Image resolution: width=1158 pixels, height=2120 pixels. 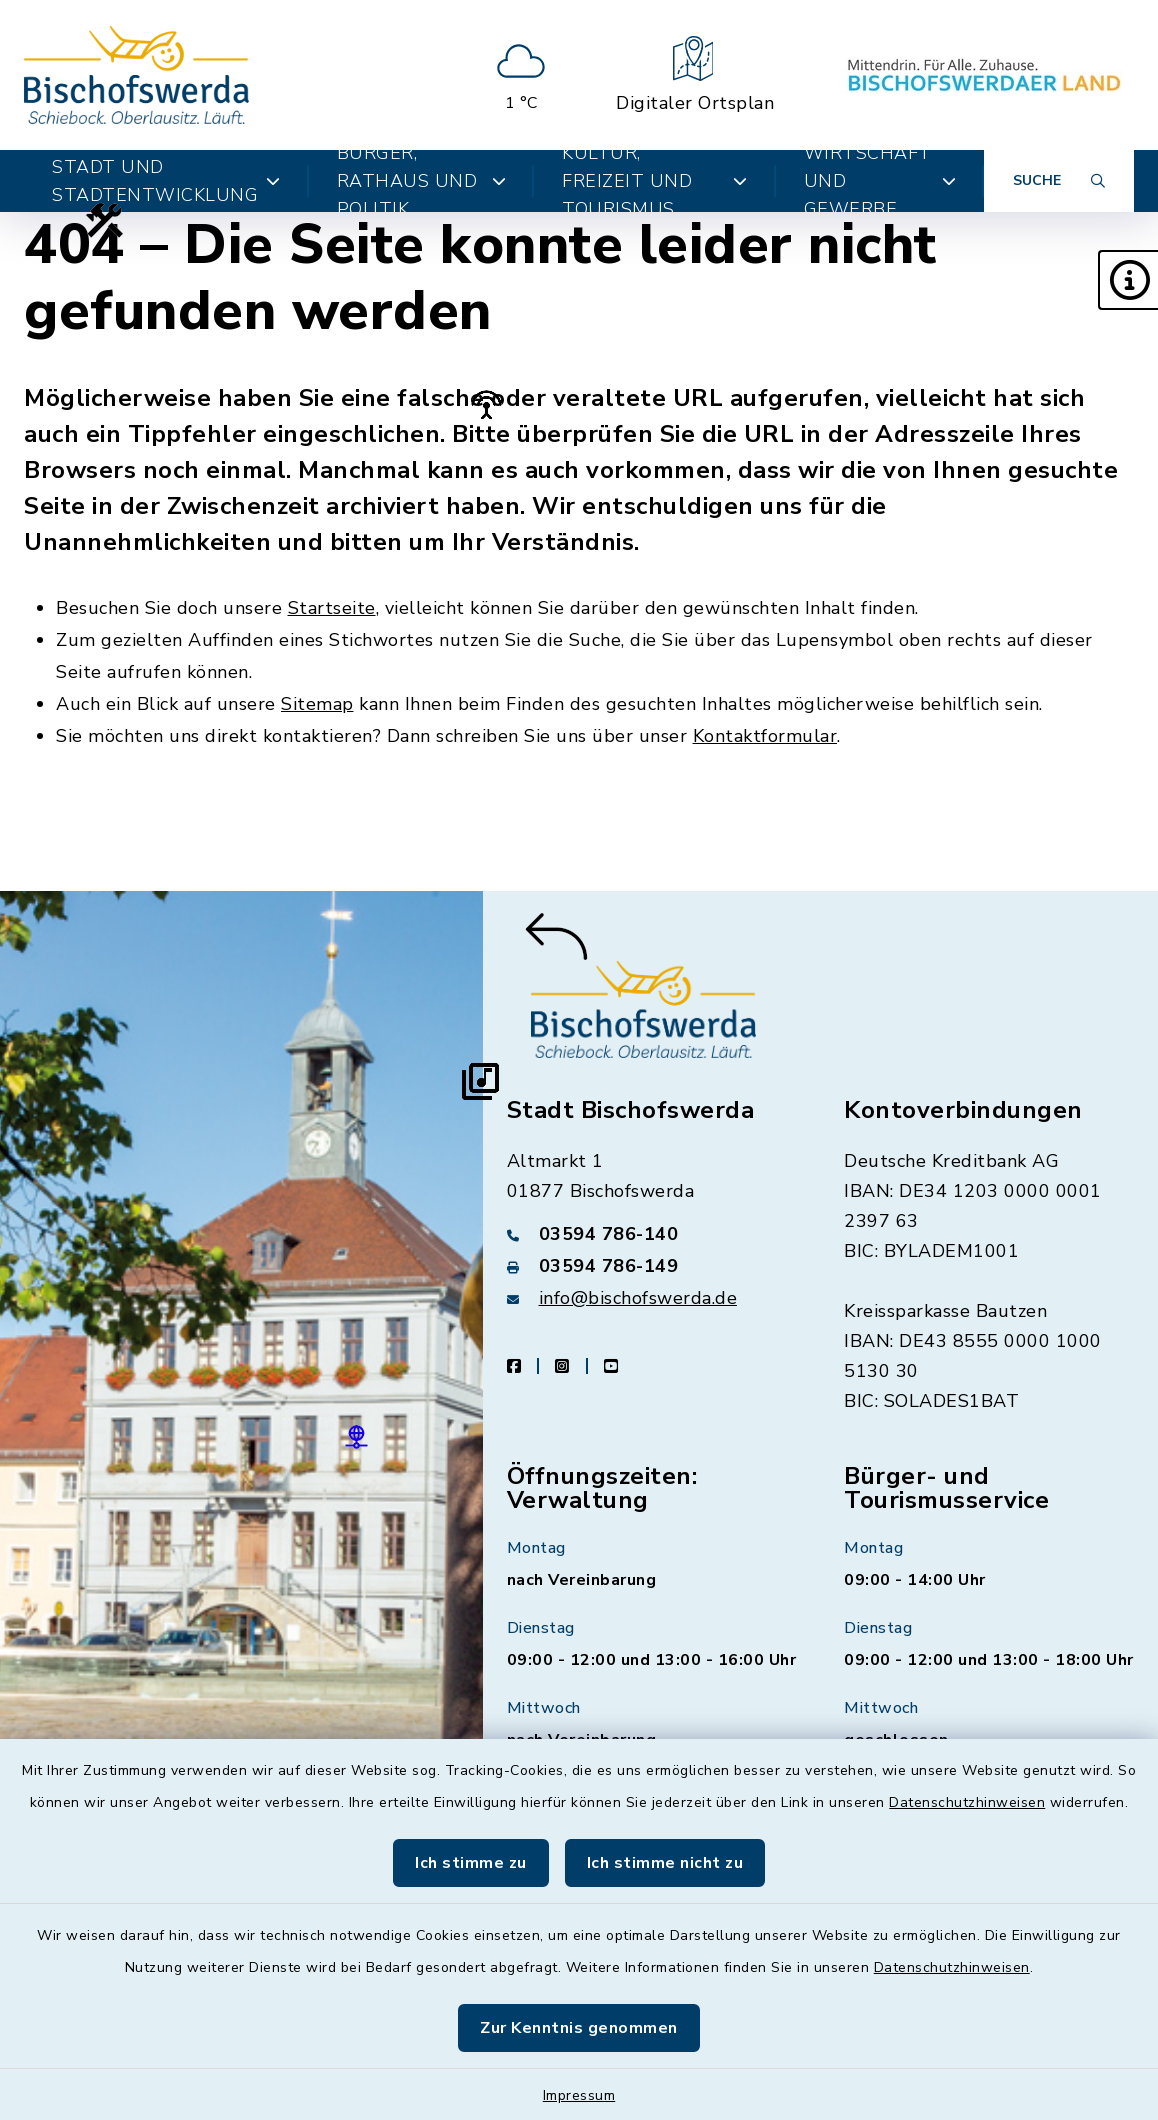 What do you see at coordinates (480, 1081) in the screenshot?
I see `access your music library` at bounding box center [480, 1081].